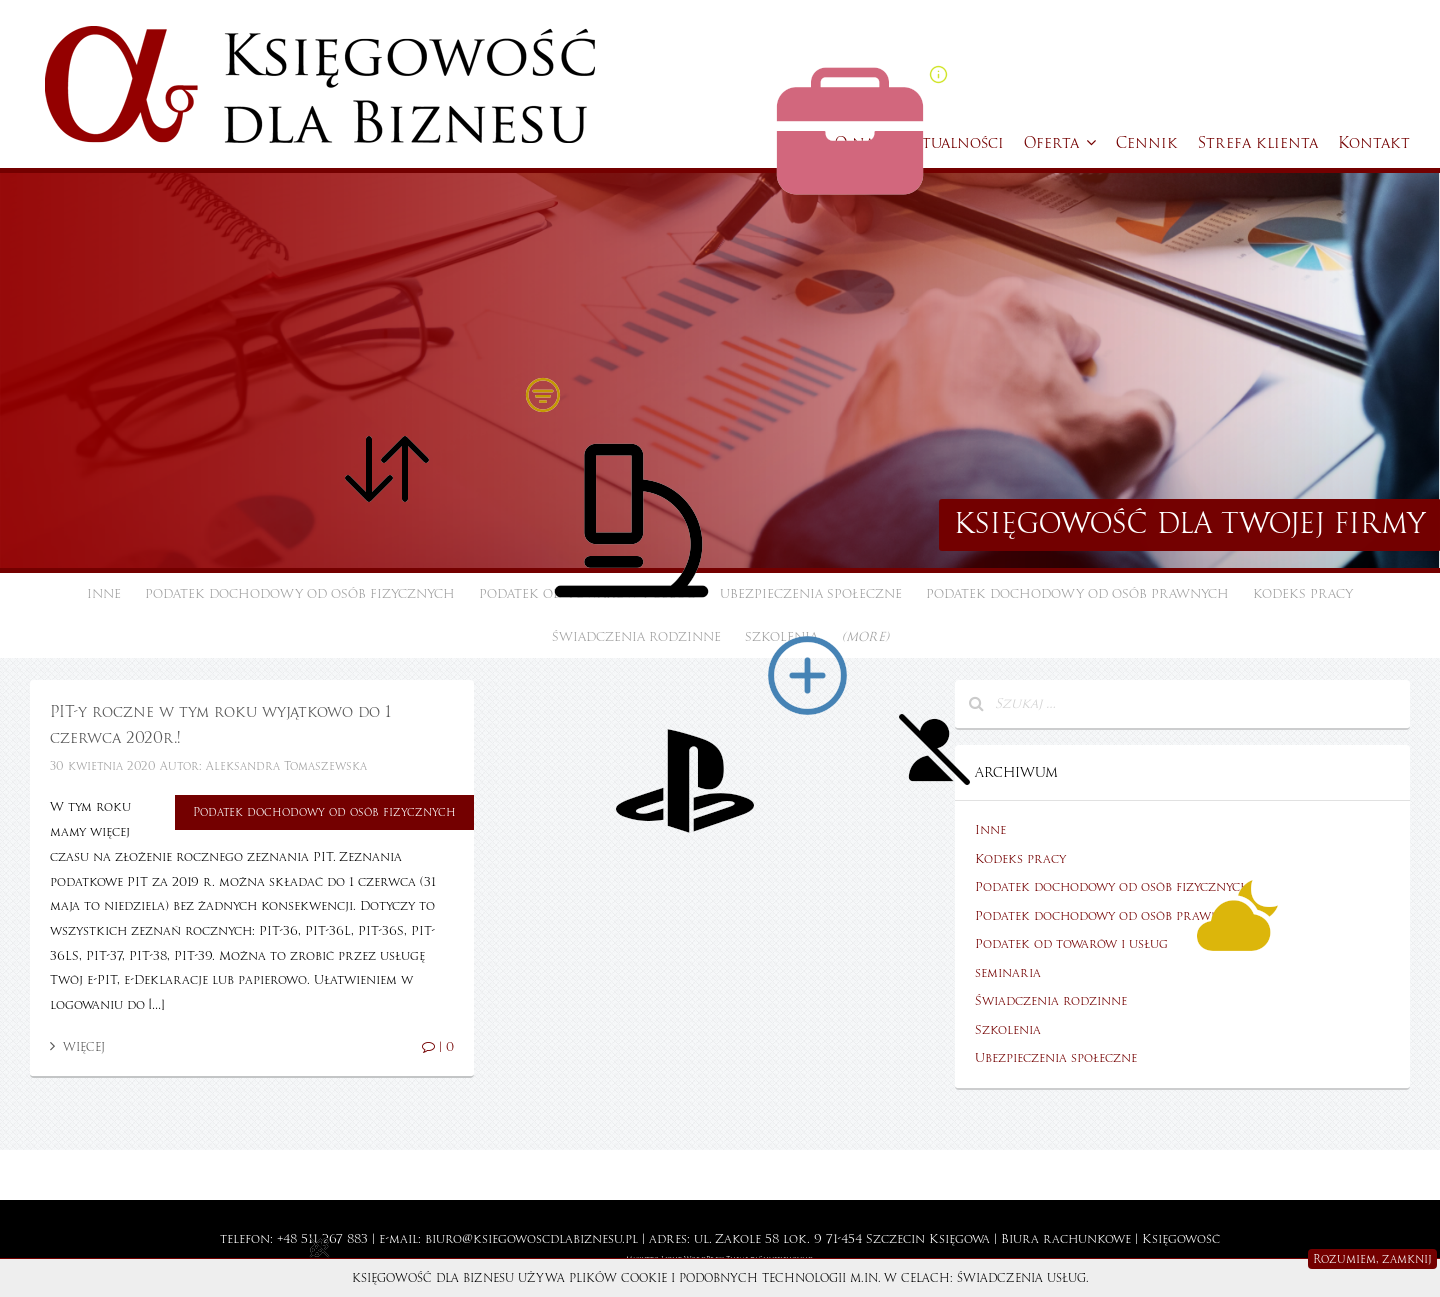 Image resolution: width=1440 pixels, height=1297 pixels. I want to click on indicates cloudy night weather conditions, so click(1237, 915).